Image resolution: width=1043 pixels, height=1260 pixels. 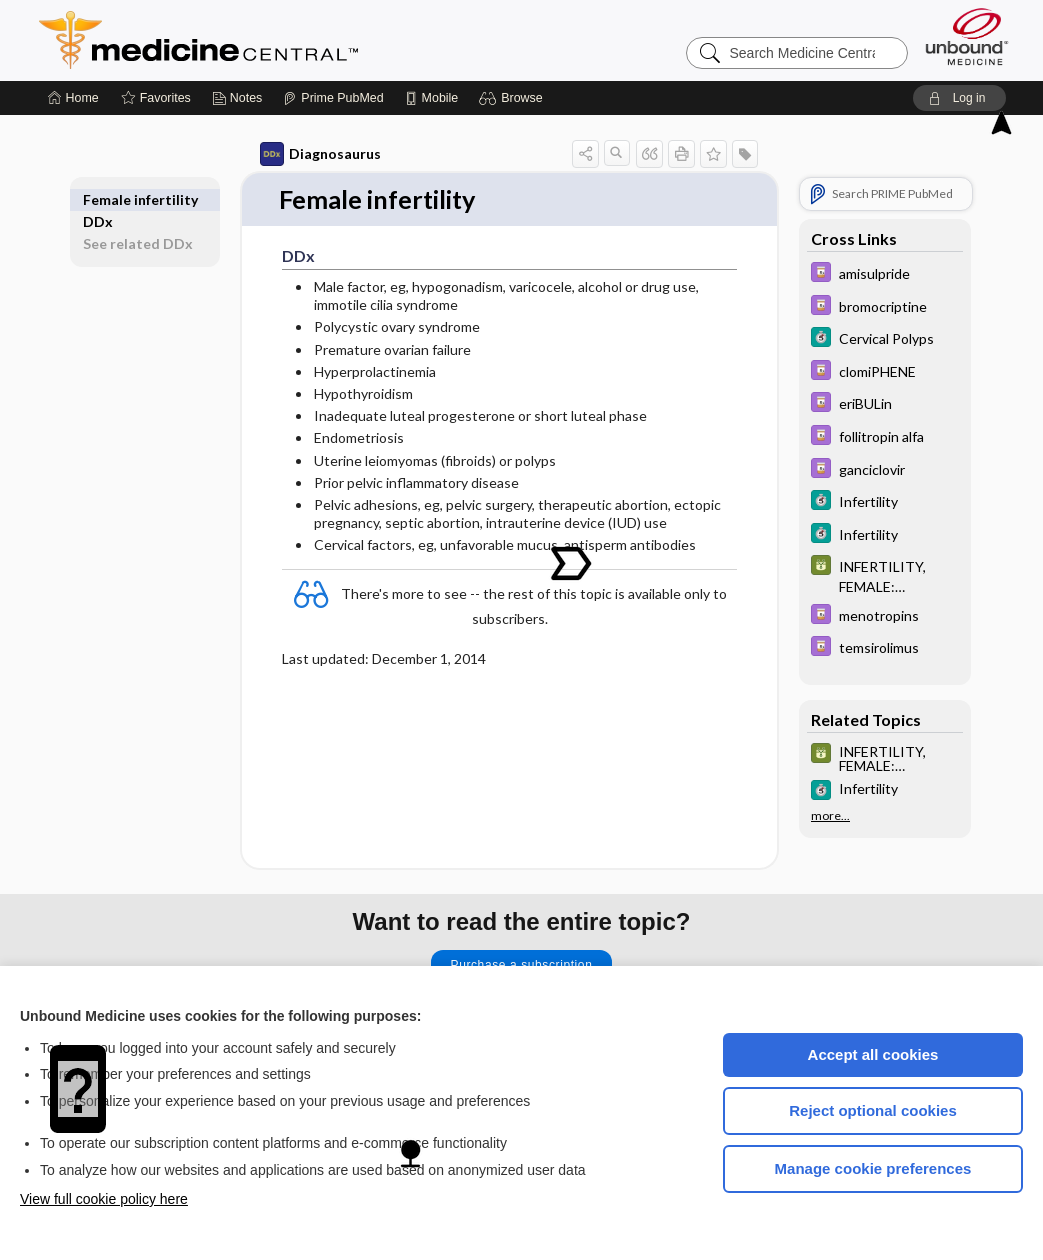 What do you see at coordinates (410, 1153) in the screenshot?
I see `view nature or outdoor content` at bounding box center [410, 1153].